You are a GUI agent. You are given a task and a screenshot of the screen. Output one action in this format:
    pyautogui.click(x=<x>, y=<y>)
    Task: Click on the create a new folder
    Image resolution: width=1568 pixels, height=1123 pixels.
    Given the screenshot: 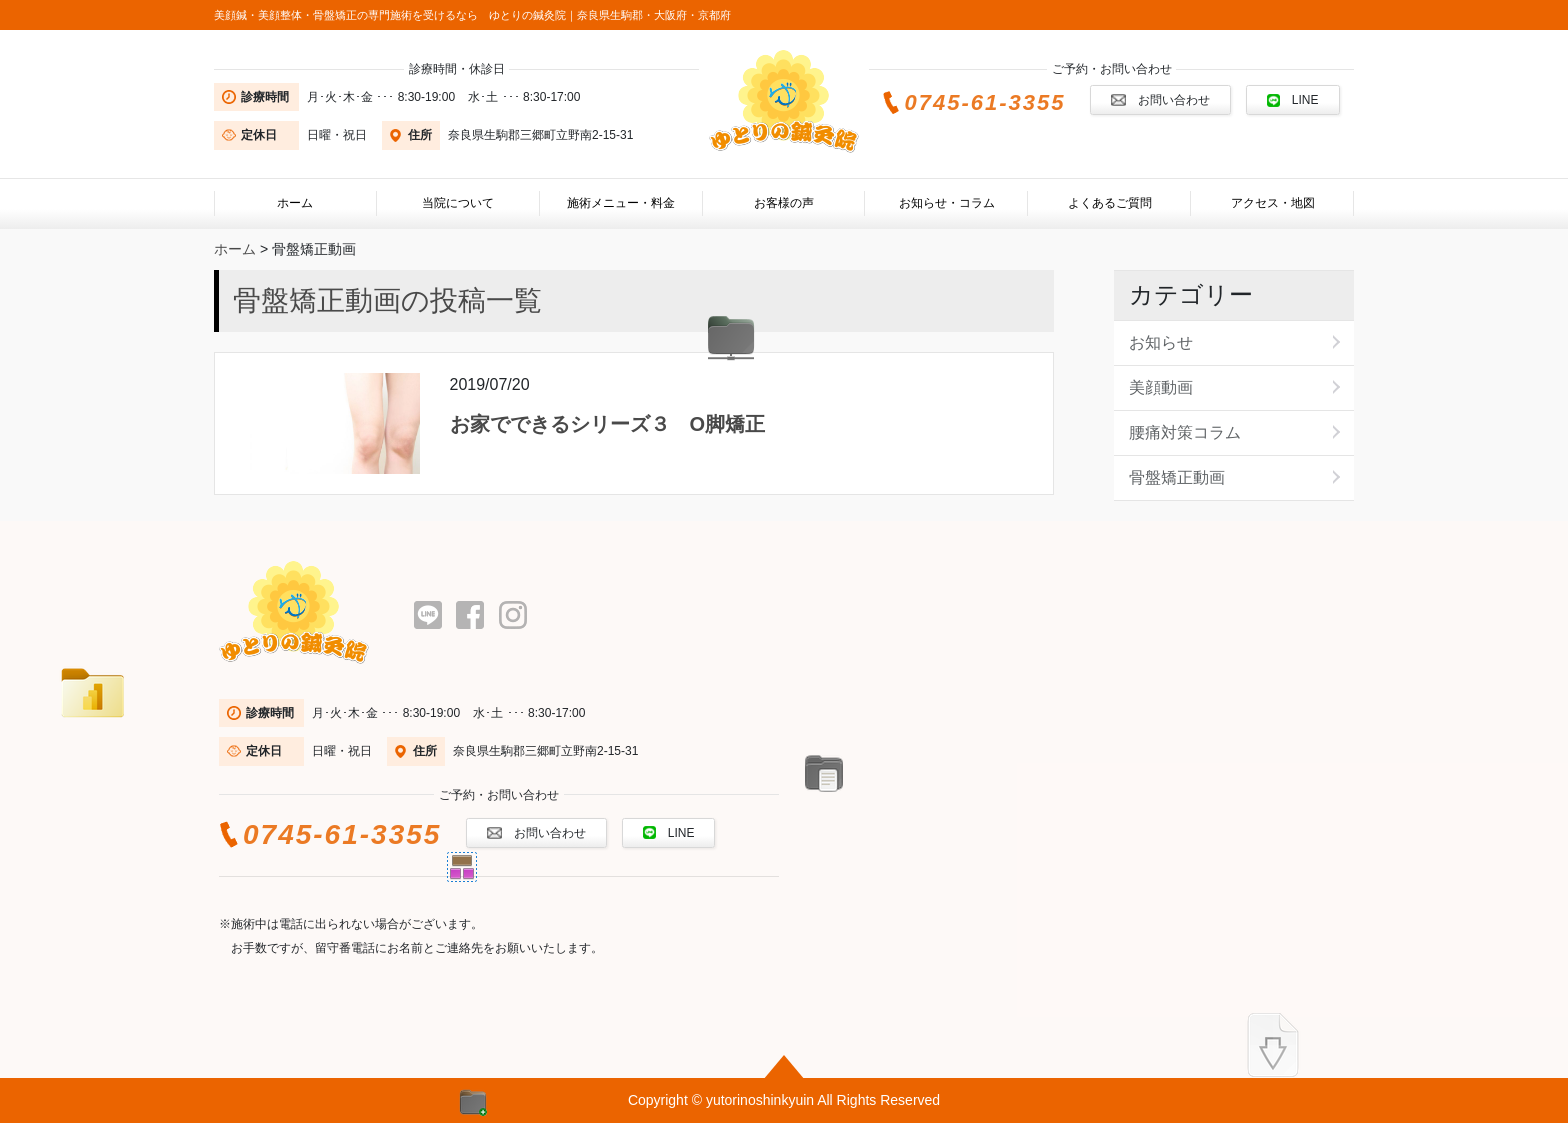 What is the action you would take?
    pyautogui.click(x=473, y=1102)
    